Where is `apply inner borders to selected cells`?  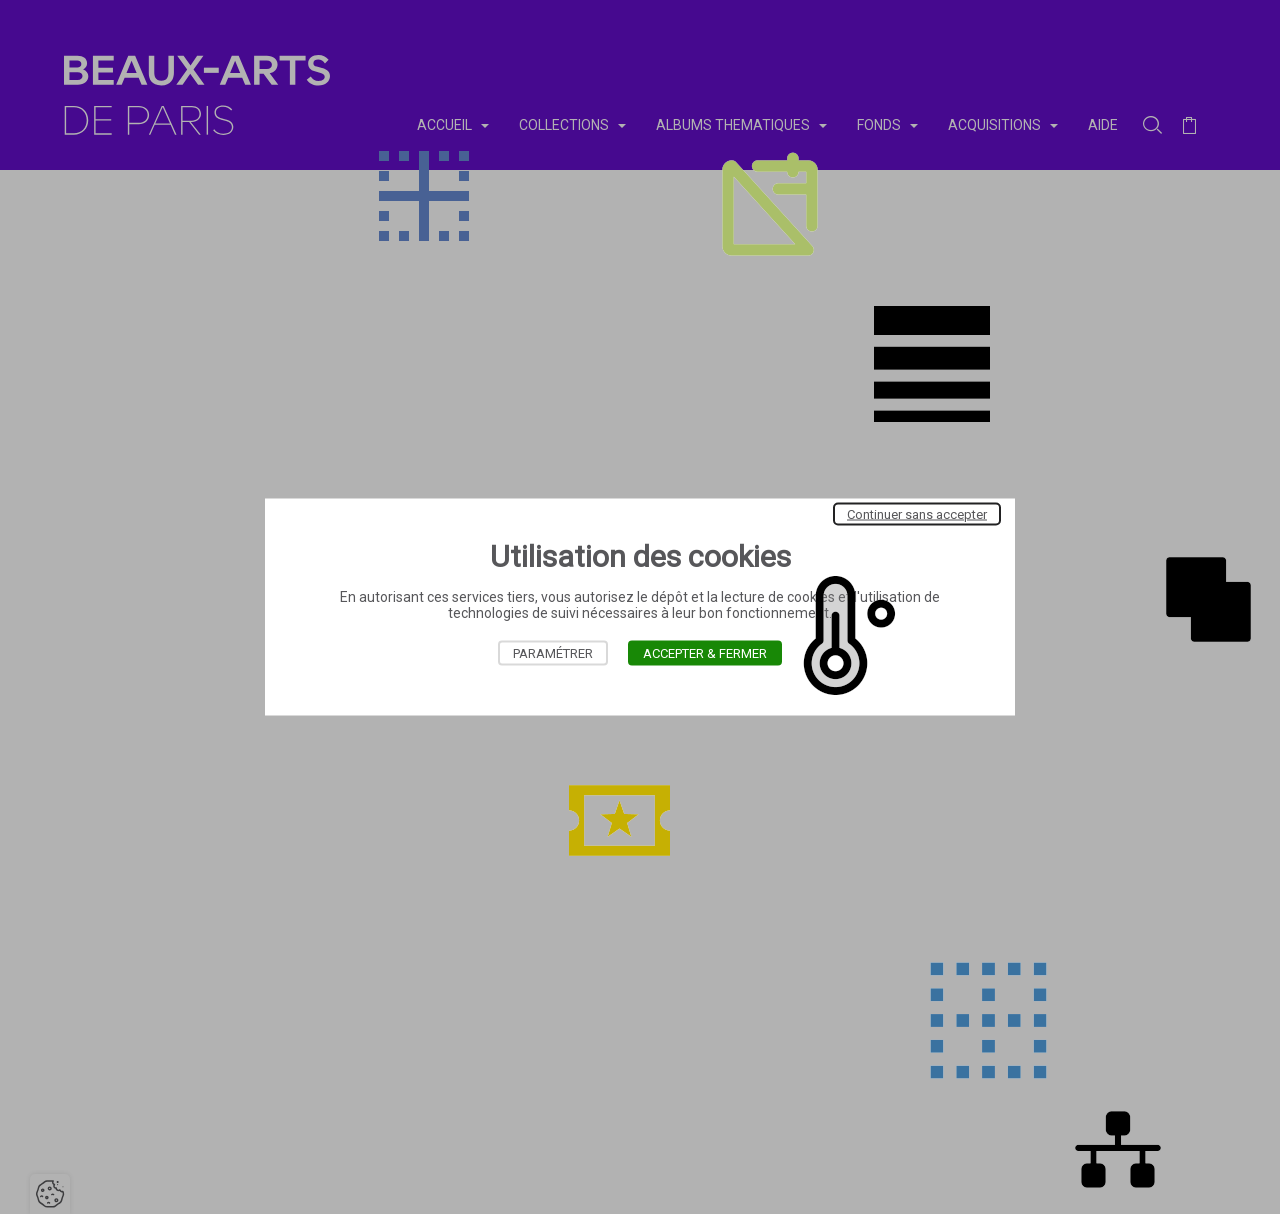 apply inner borders to selected cells is located at coordinates (424, 196).